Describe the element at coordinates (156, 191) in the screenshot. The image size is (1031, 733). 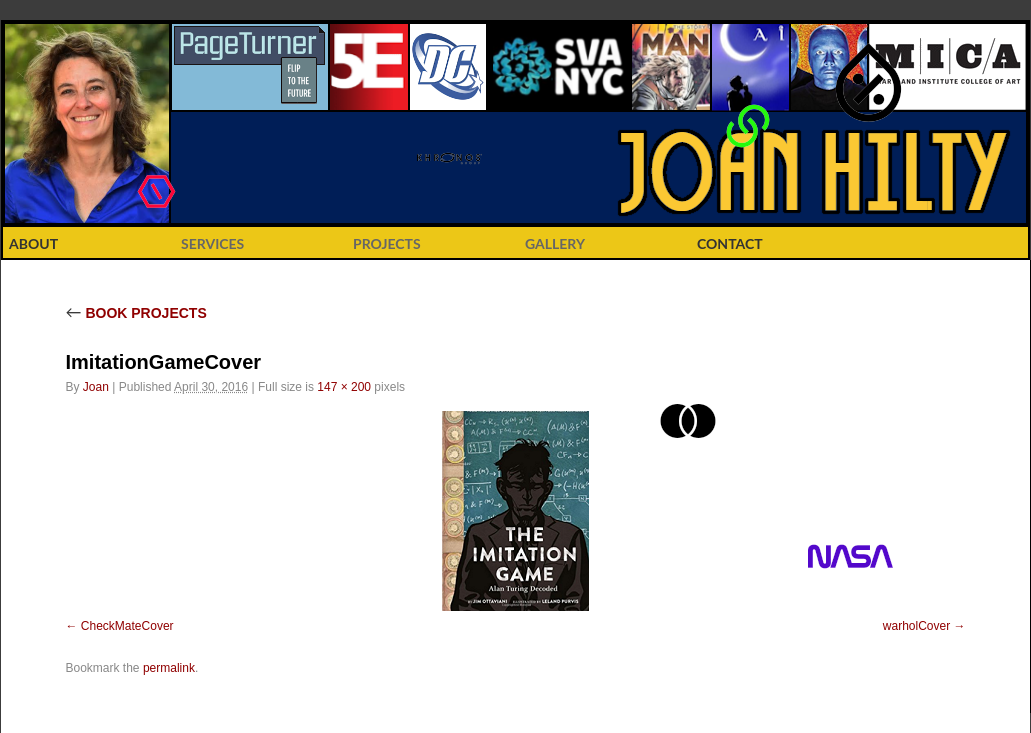
I see `access system settings` at that location.